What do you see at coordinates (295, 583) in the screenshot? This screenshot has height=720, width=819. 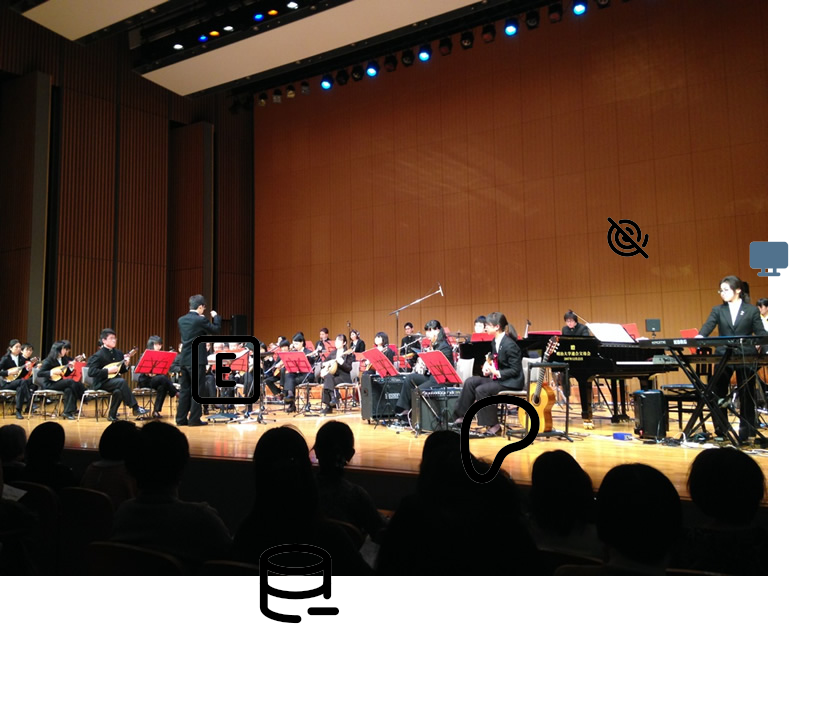 I see `remove a database or data source` at bounding box center [295, 583].